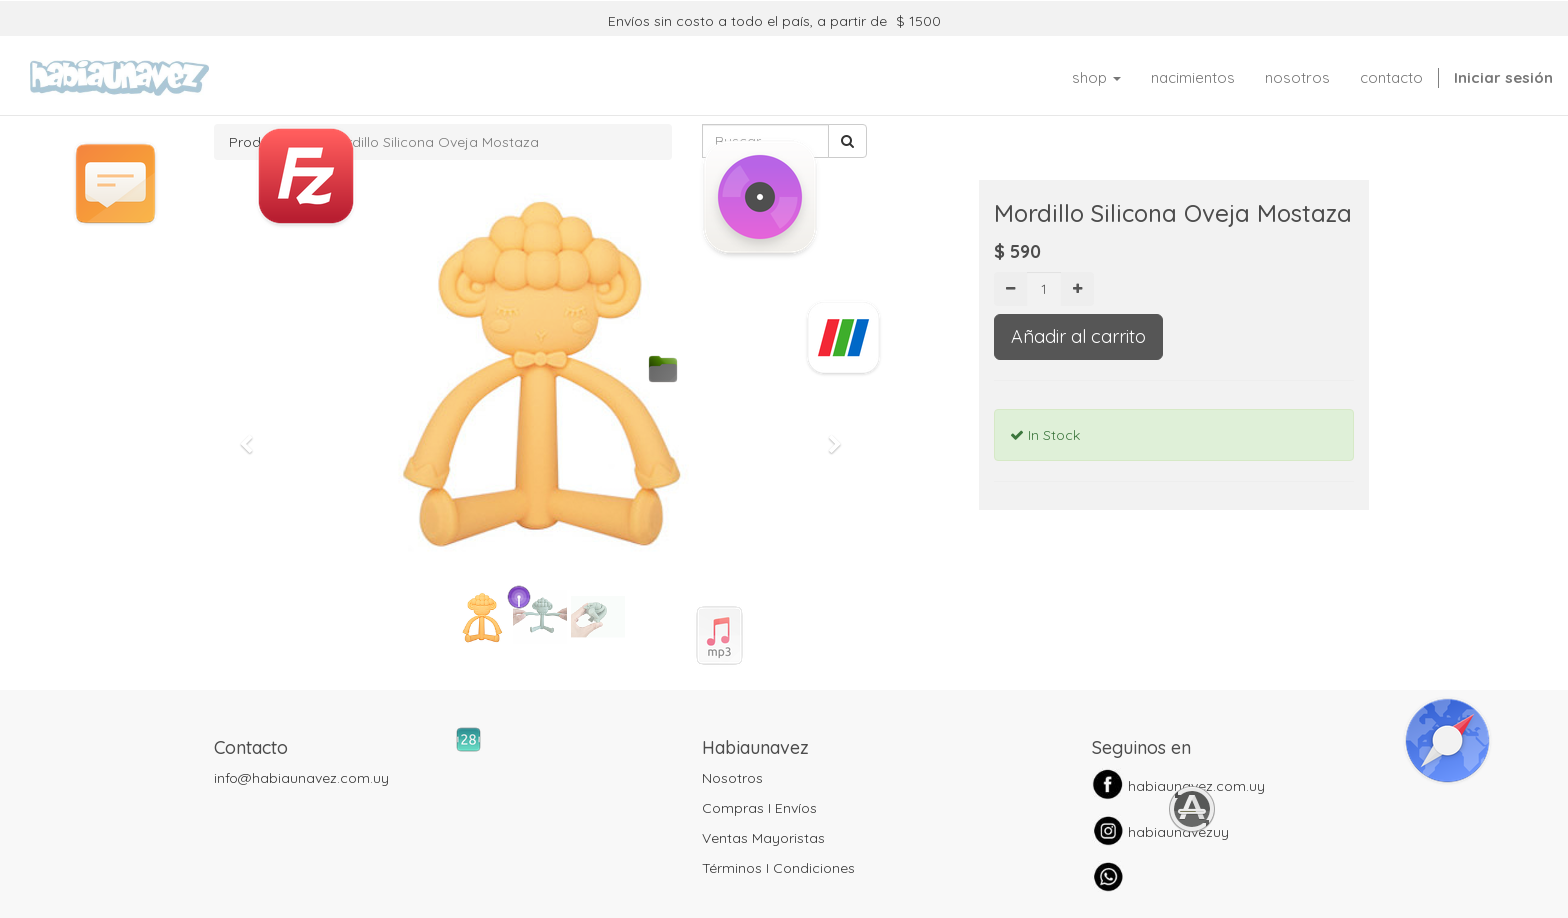  Describe the element at coordinates (1447, 740) in the screenshot. I see `open gnome web browser (epiphany)` at that location.